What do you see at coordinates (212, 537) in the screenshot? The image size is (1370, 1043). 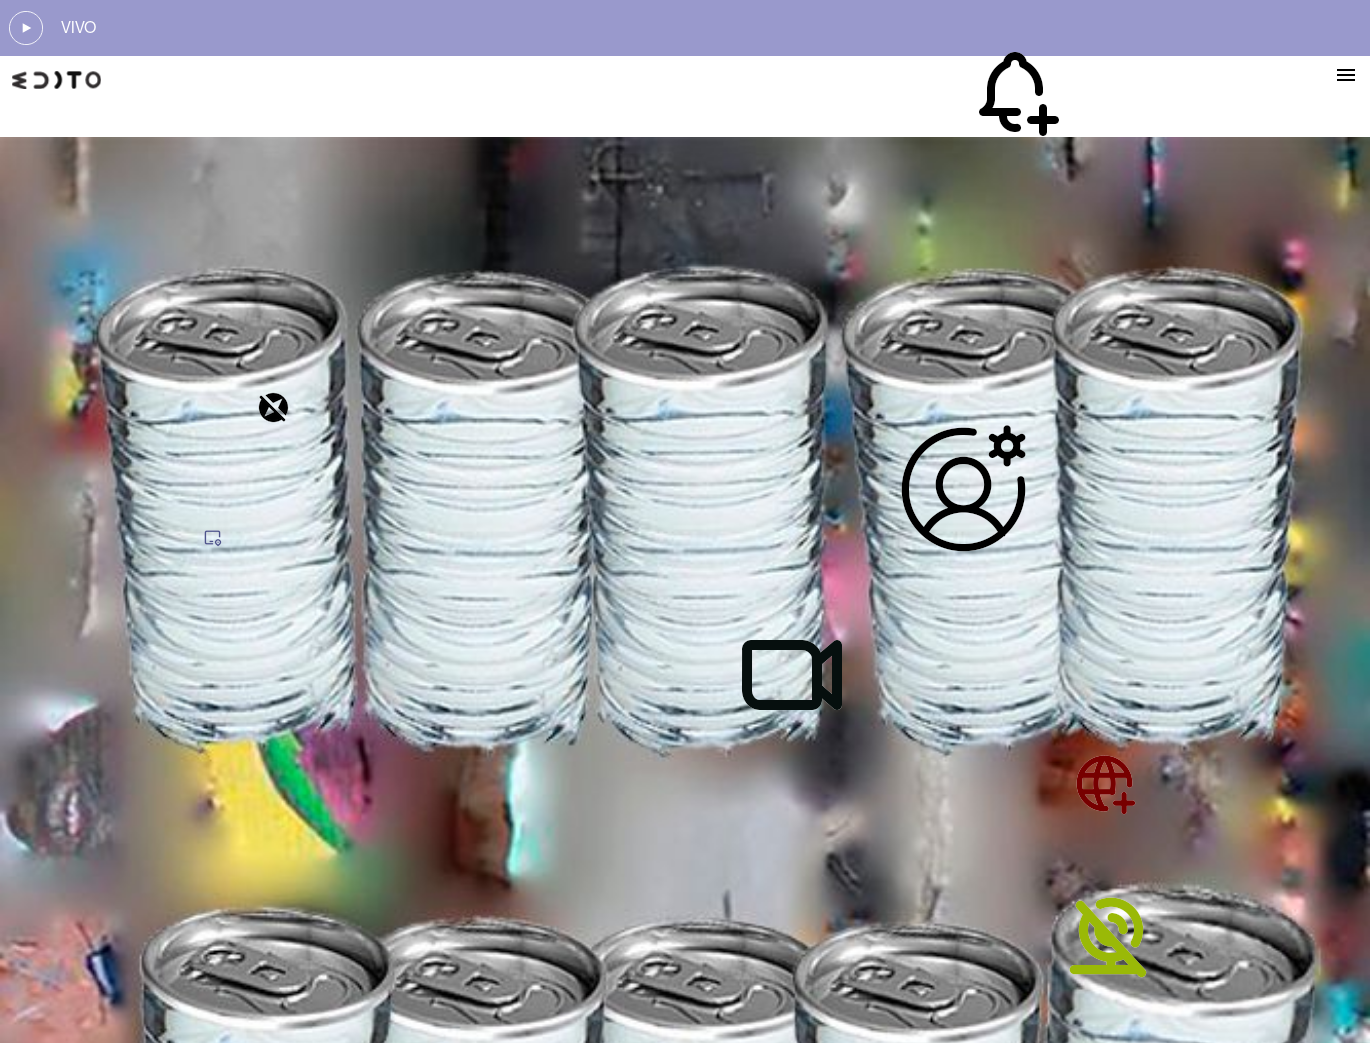 I see `pin a location on tablet display` at bounding box center [212, 537].